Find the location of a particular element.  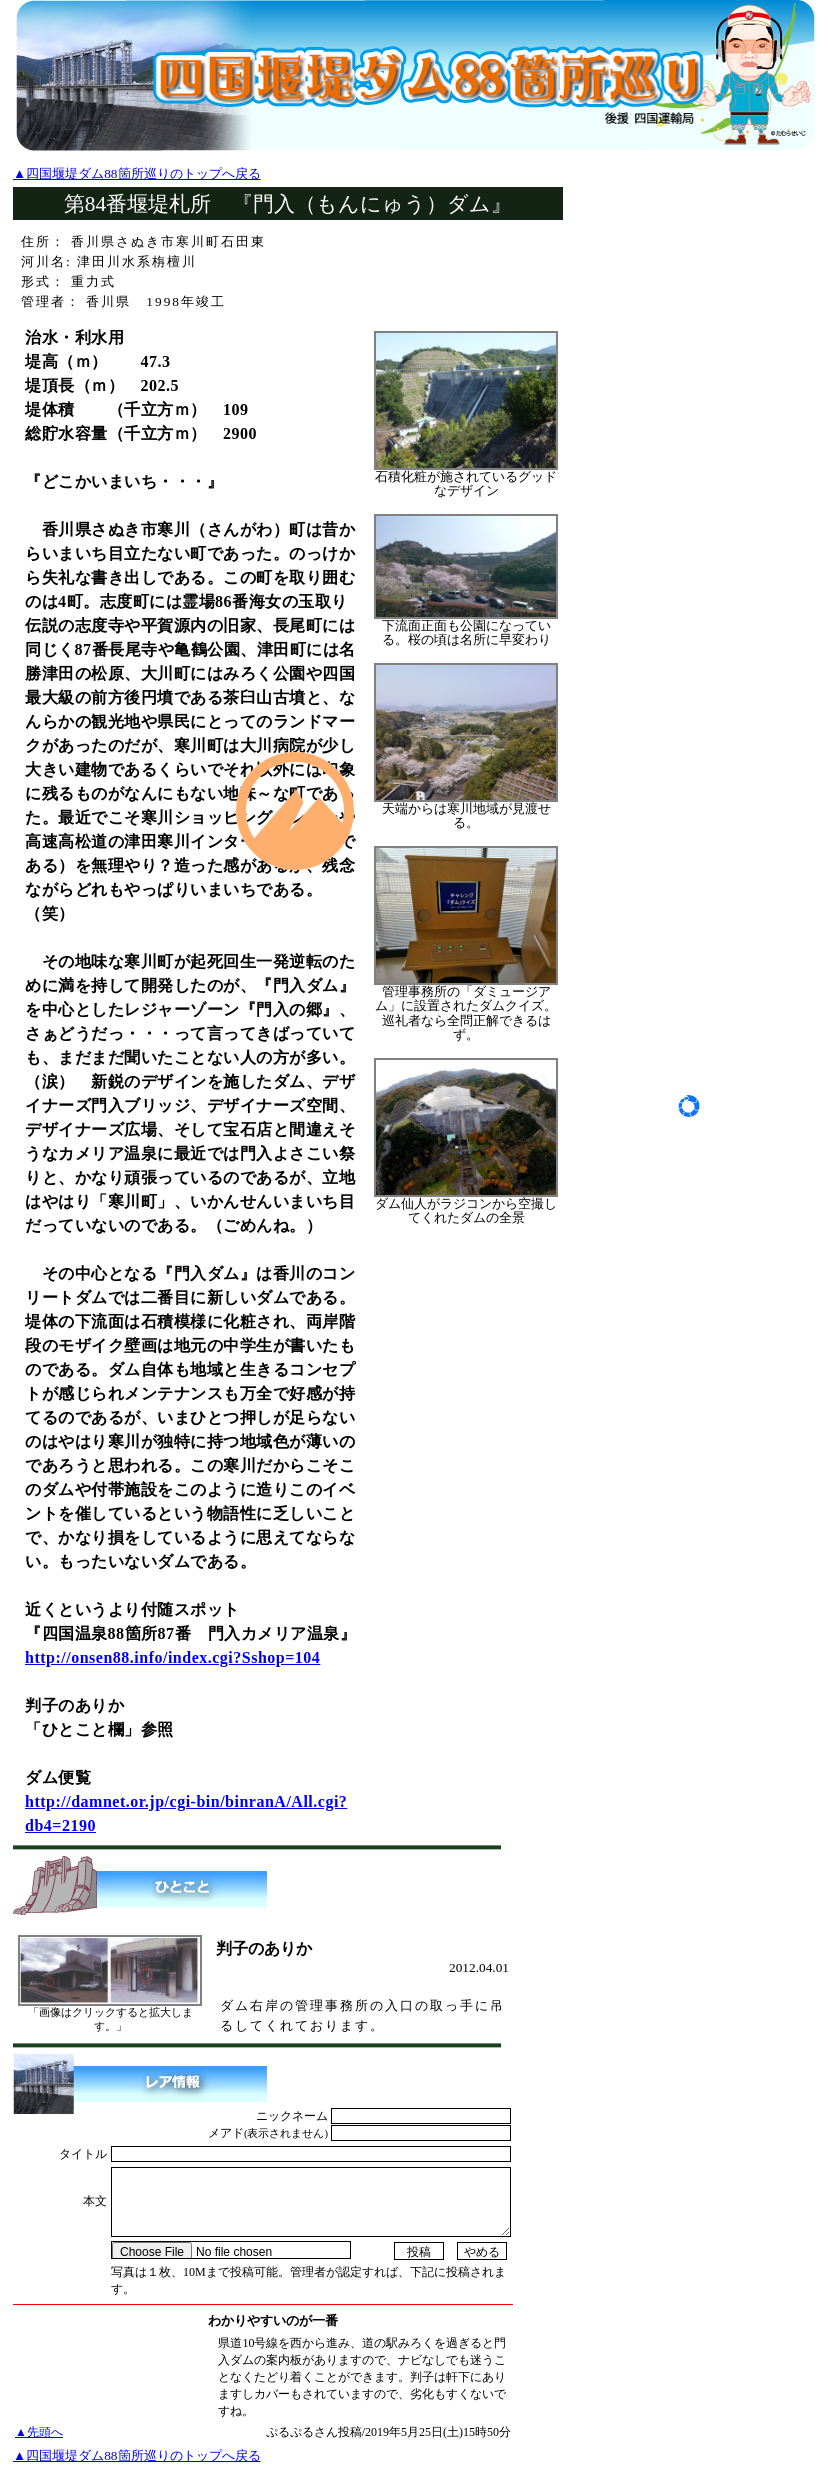

cinnamon desktop environment logo is located at coordinates (295, 811).